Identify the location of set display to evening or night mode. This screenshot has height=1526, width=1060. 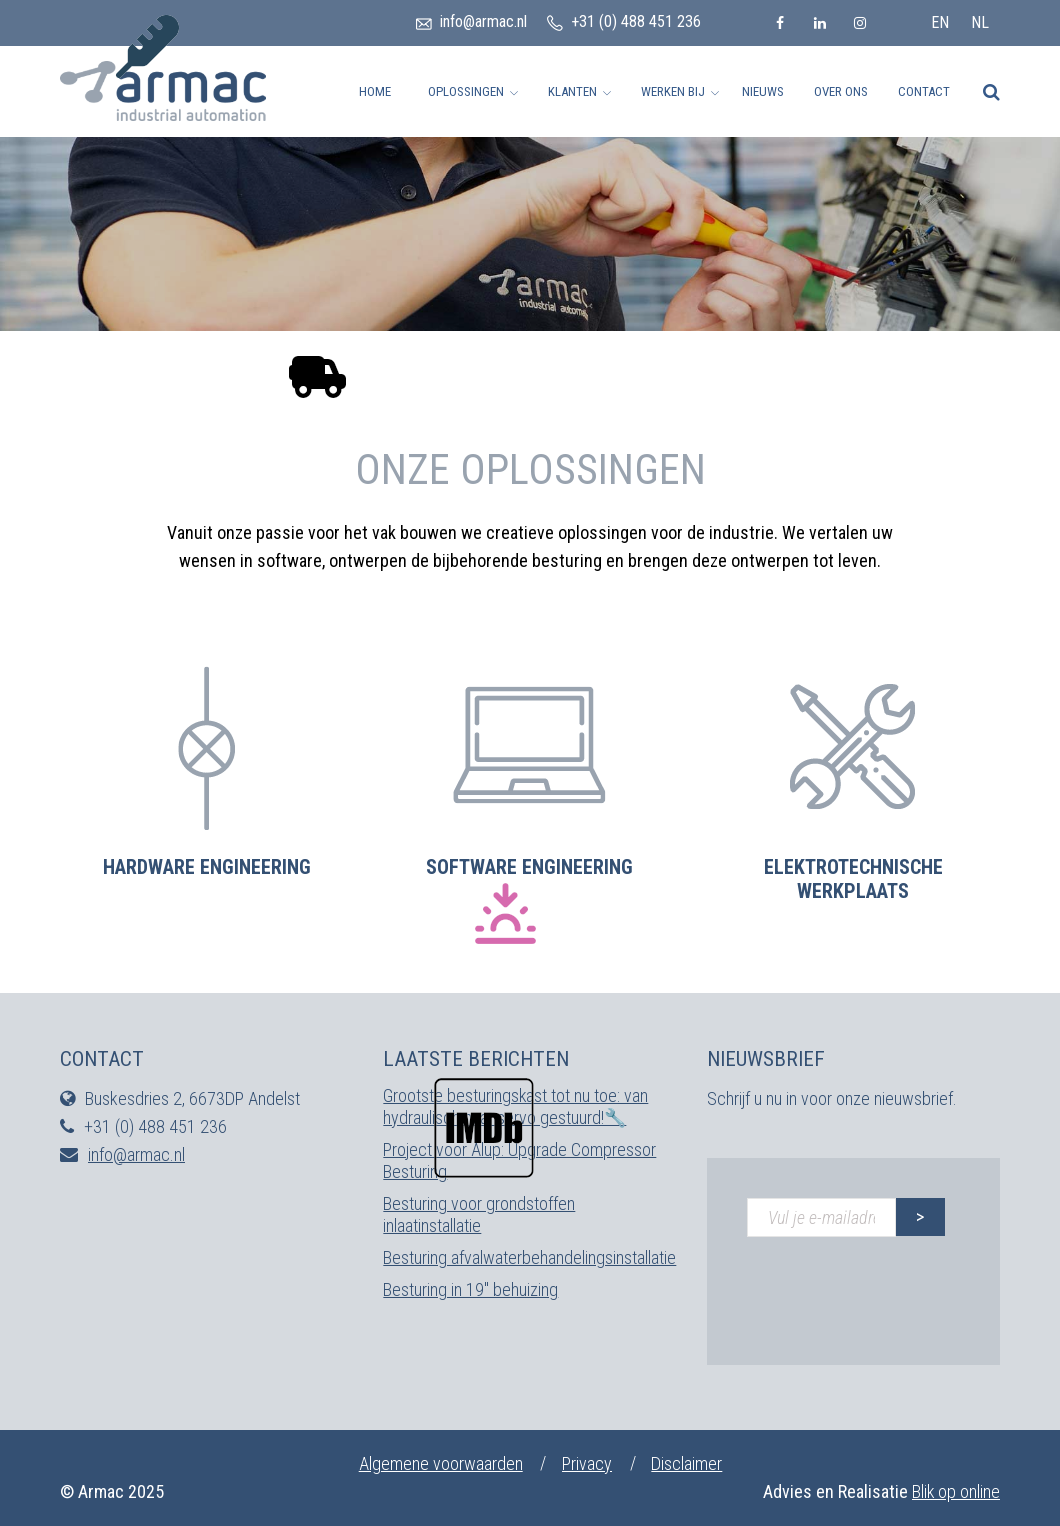
(505, 913).